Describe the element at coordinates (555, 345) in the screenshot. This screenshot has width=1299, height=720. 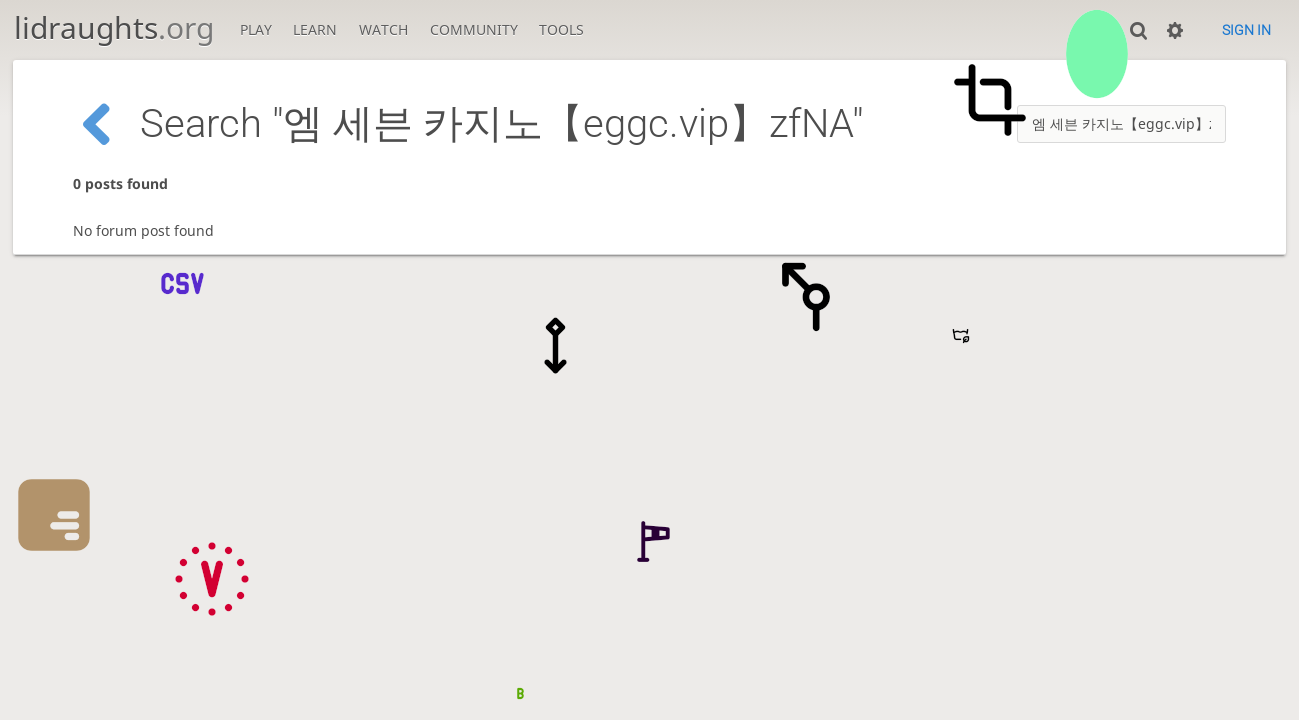
I see `move item down in a list or sequence` at that location.